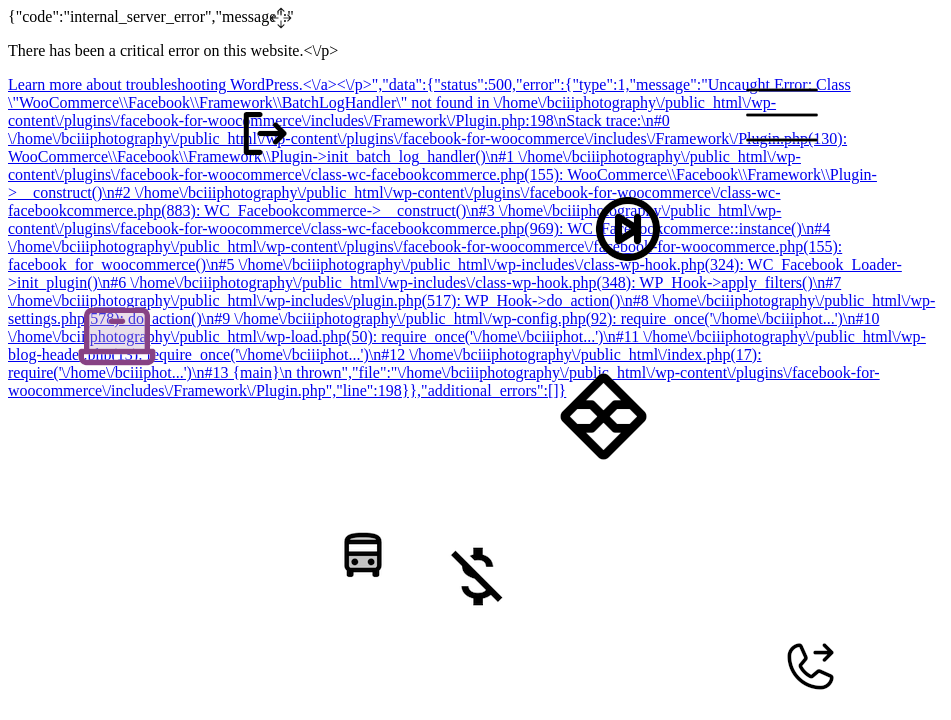 The image size is (951, 720). What do you see at coordinates (628, 229) in the screenshot?
I see `skip to the next track or media item` at bounding box center [628, 229].